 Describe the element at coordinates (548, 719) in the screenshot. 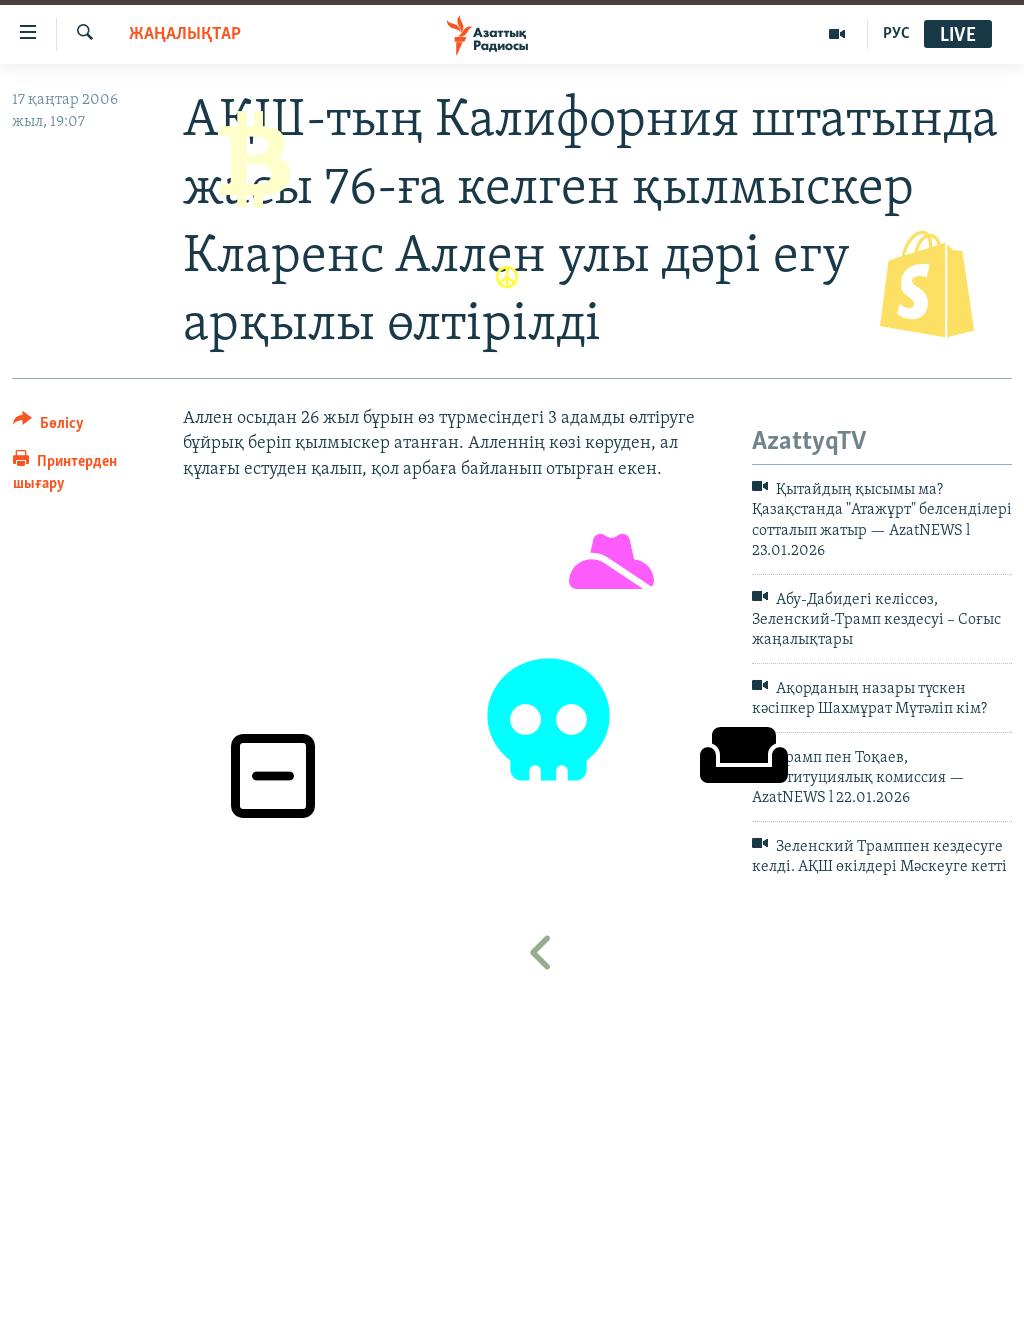

I see `indicates danger or fatal error` at that location.